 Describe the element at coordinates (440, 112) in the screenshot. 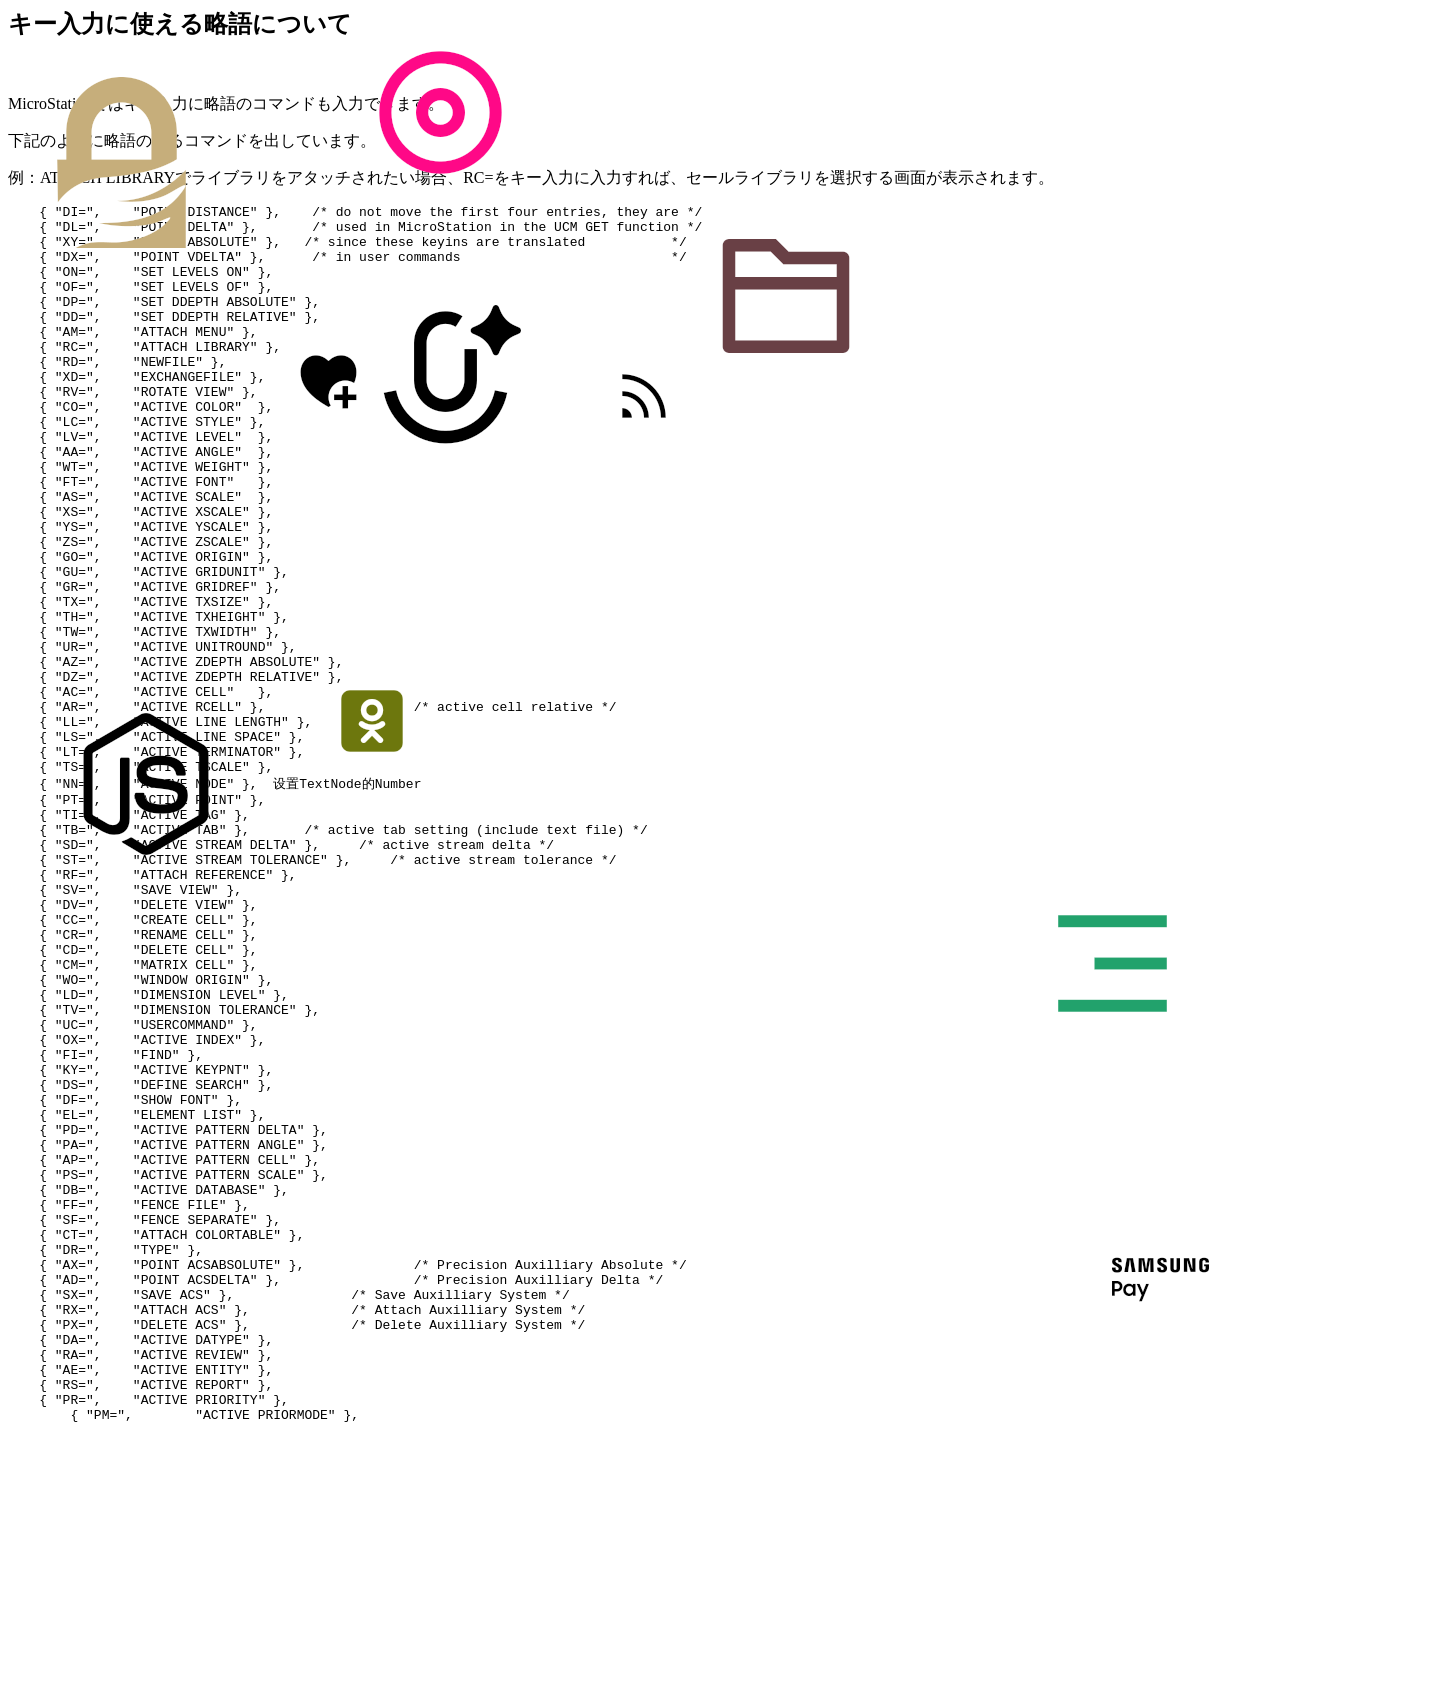

I see `view music album or disc` at that location.